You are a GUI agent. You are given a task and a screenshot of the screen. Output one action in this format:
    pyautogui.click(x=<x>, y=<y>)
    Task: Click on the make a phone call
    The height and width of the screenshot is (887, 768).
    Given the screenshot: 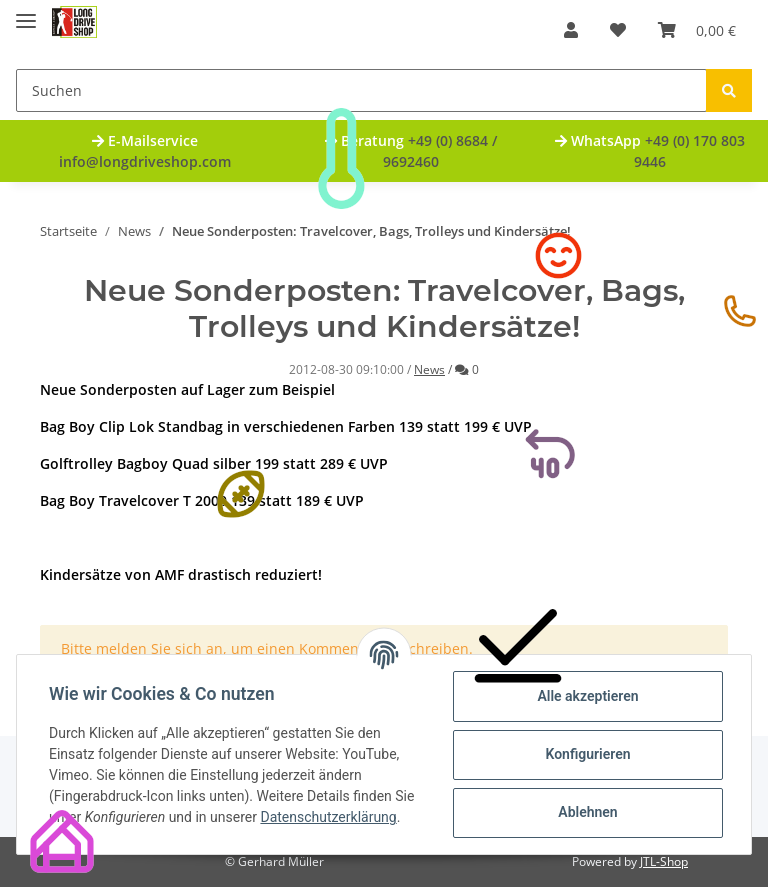 What is the action you would take?
    pyautogui.click(x=740, y=311)
    